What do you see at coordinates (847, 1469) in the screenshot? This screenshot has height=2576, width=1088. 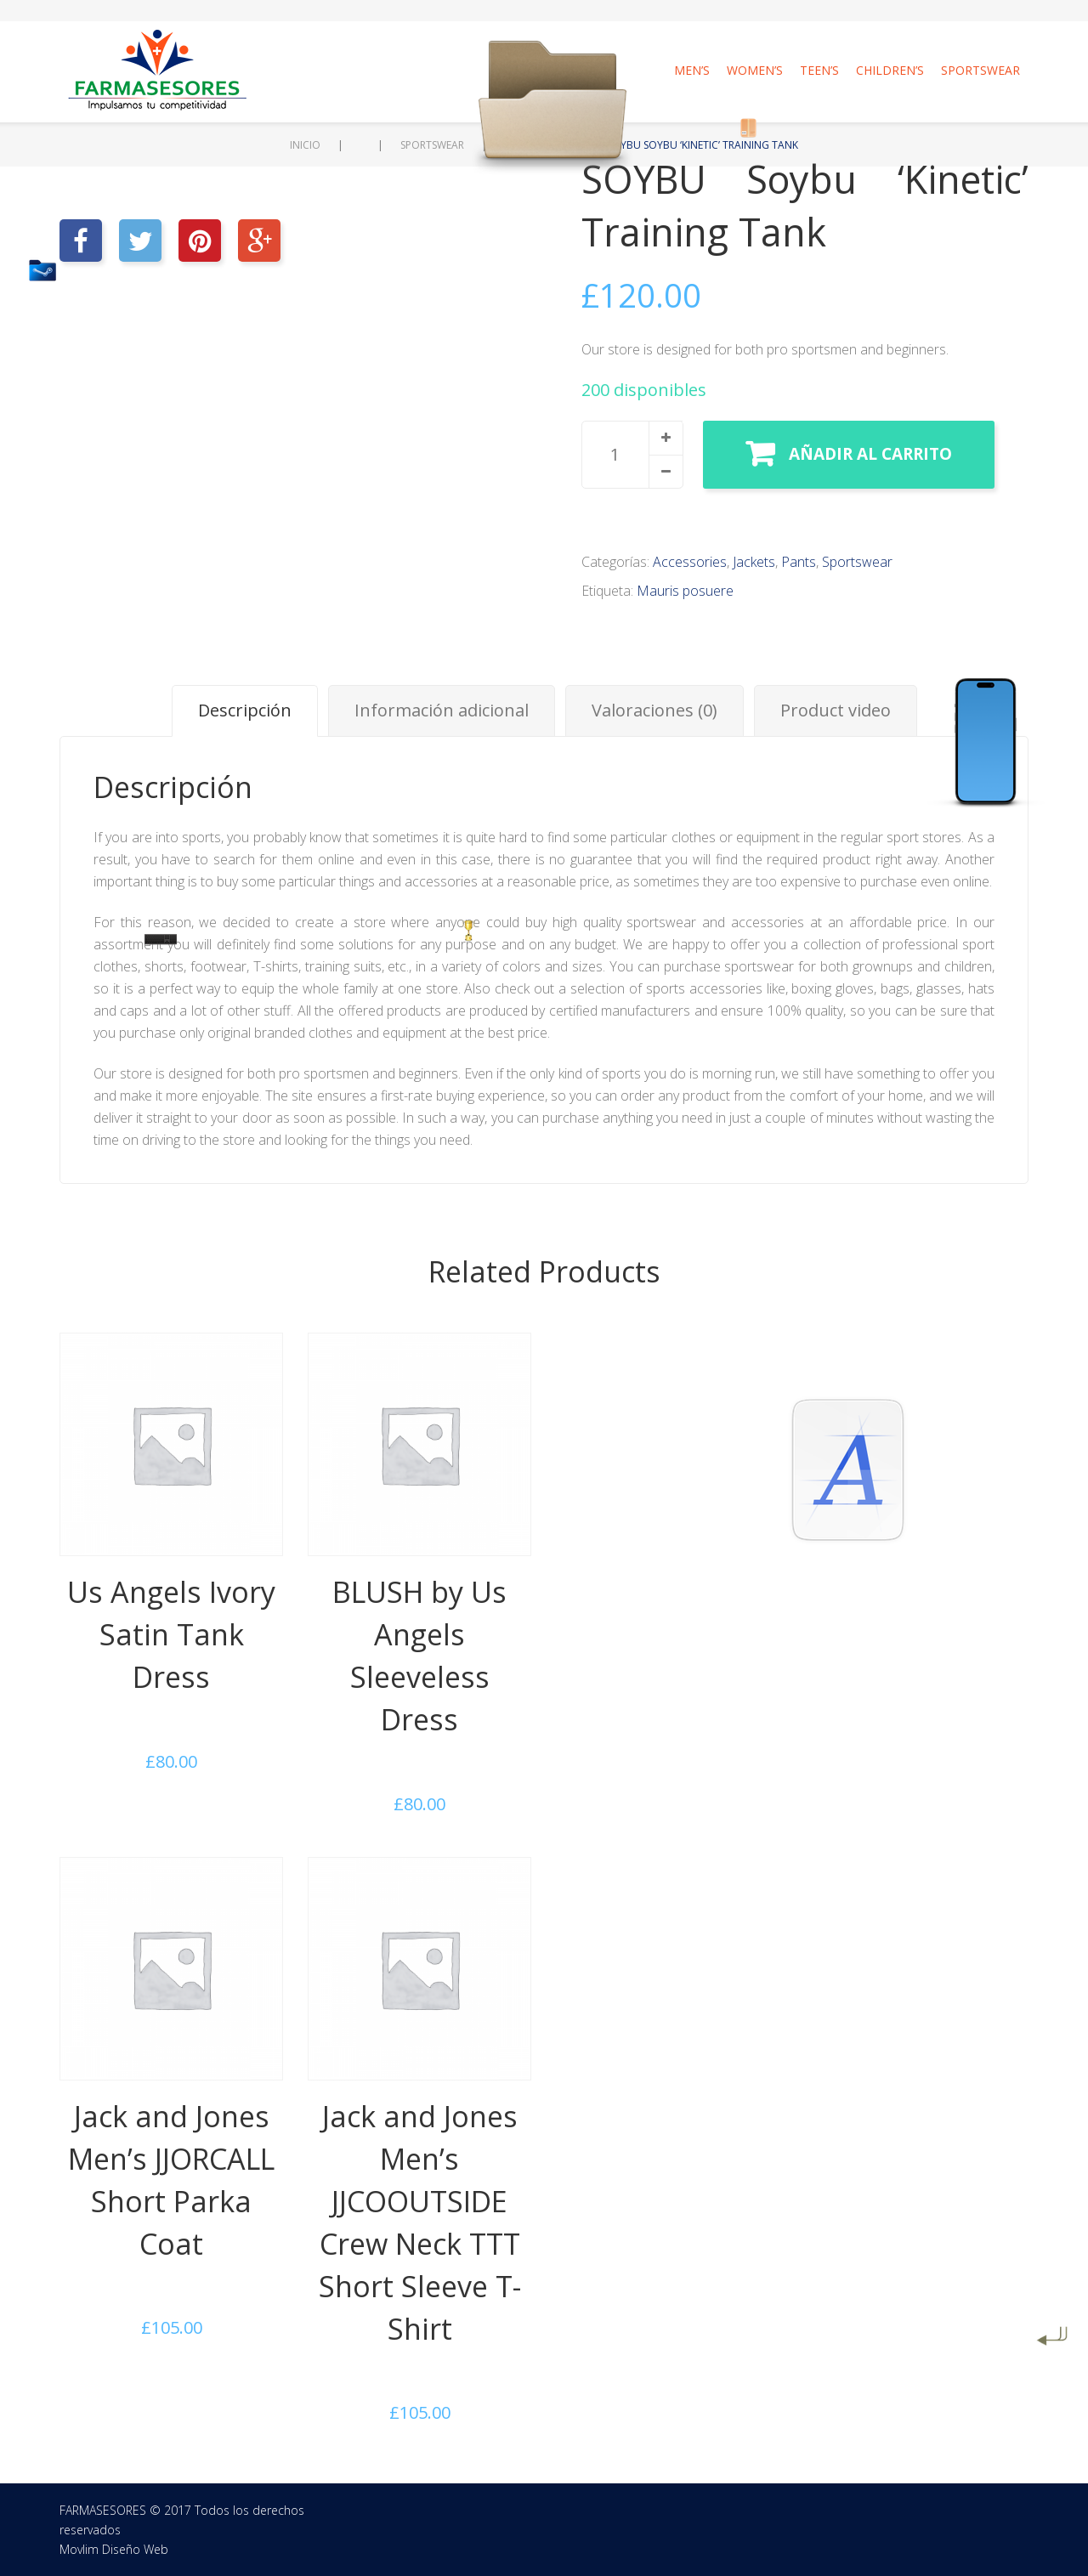 I see `a TrueType font file` at bounding box center [847, 1469].